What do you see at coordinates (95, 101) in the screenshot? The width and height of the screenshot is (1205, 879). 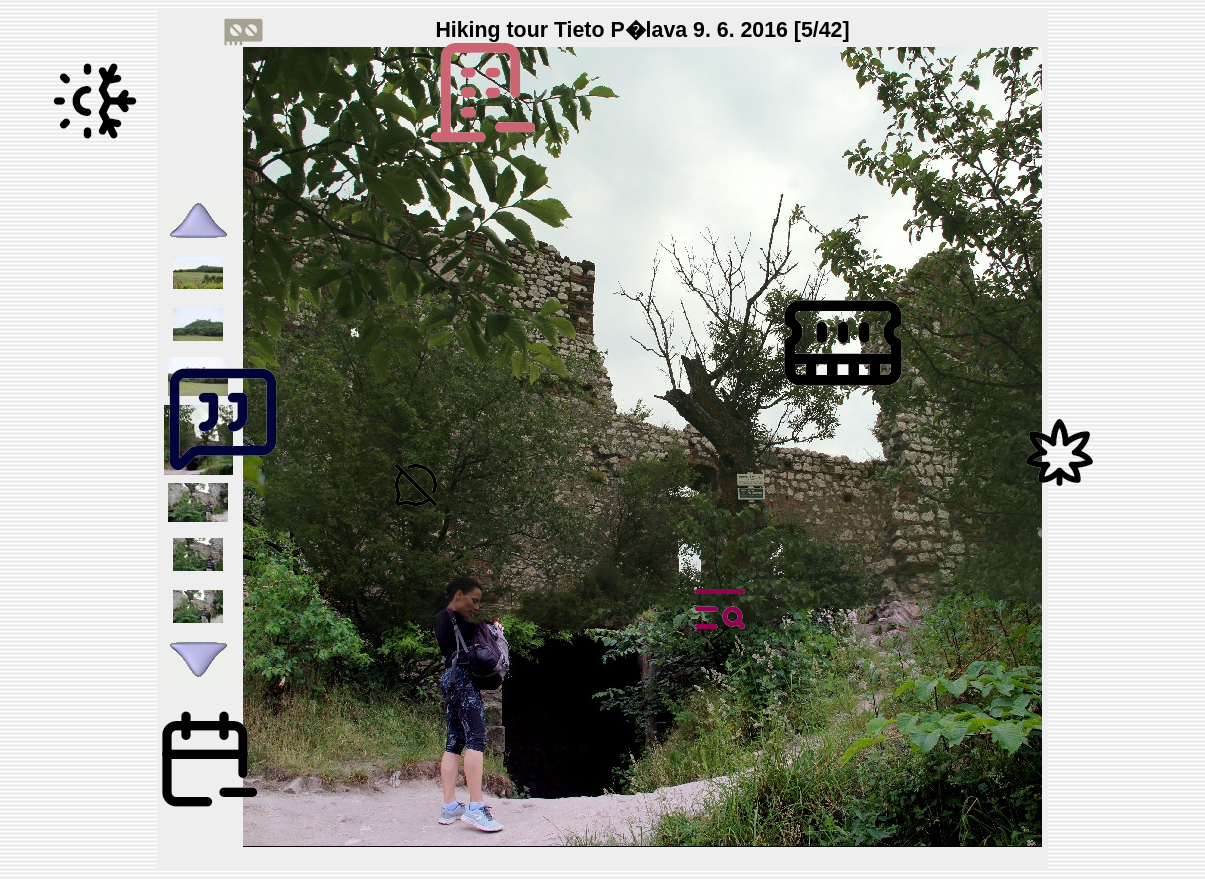 I see `toggle between hot and cold temperature settings` at bounding box center [95, 101].